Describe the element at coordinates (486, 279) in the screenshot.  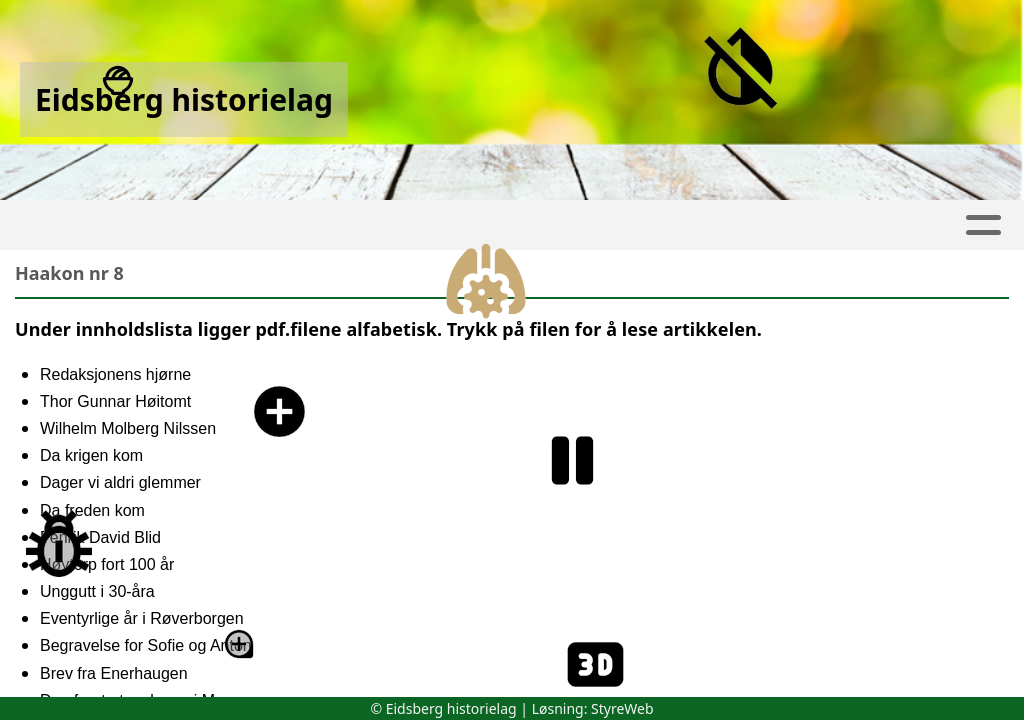
I see `indicates respiratory infection or lung disease` at that location.